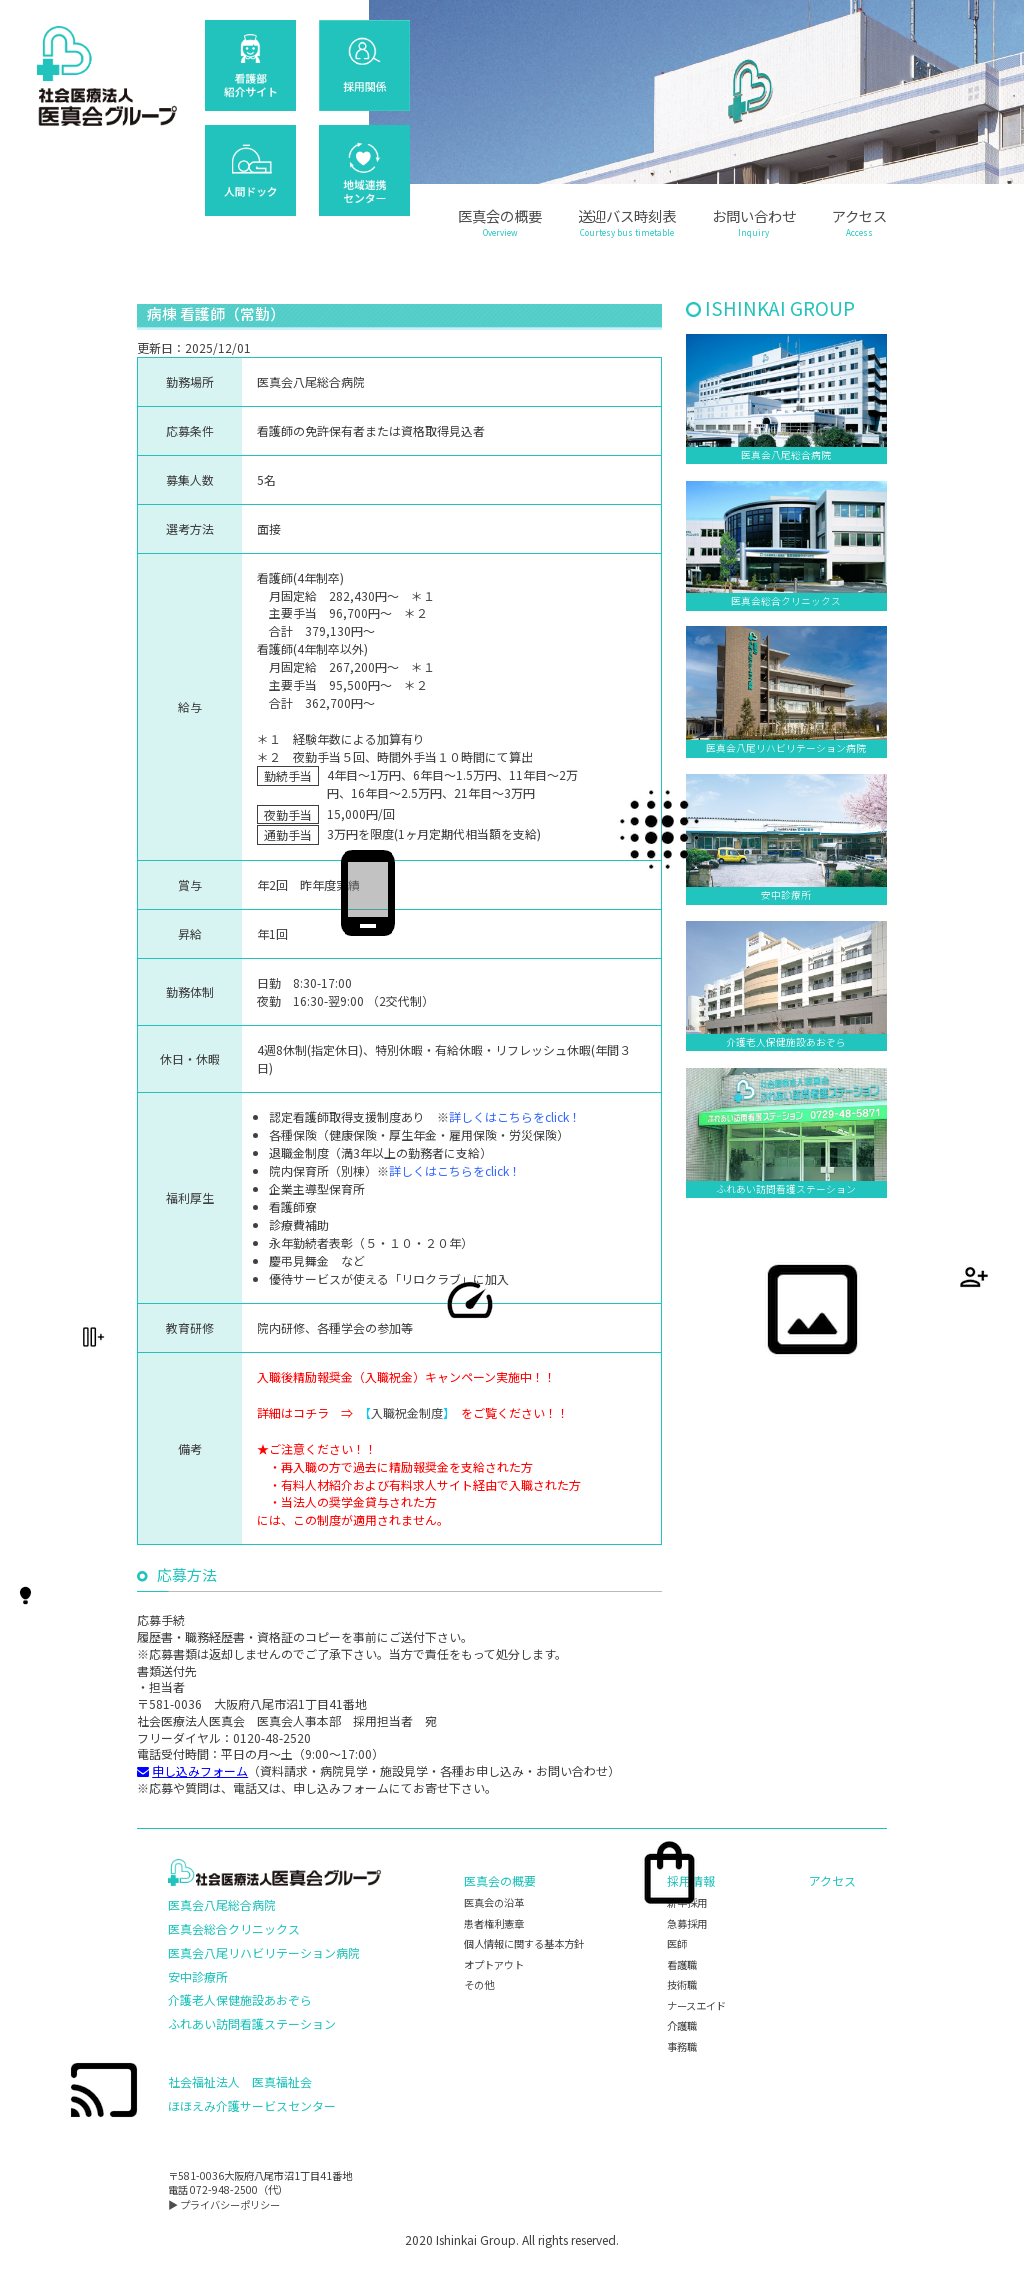 This screenshot has width=1024, height=2280. What do you see at coordinates (25, 1595) in the screenshot?
I see `access travel or adventure features` at bounding box center [25, 1595].